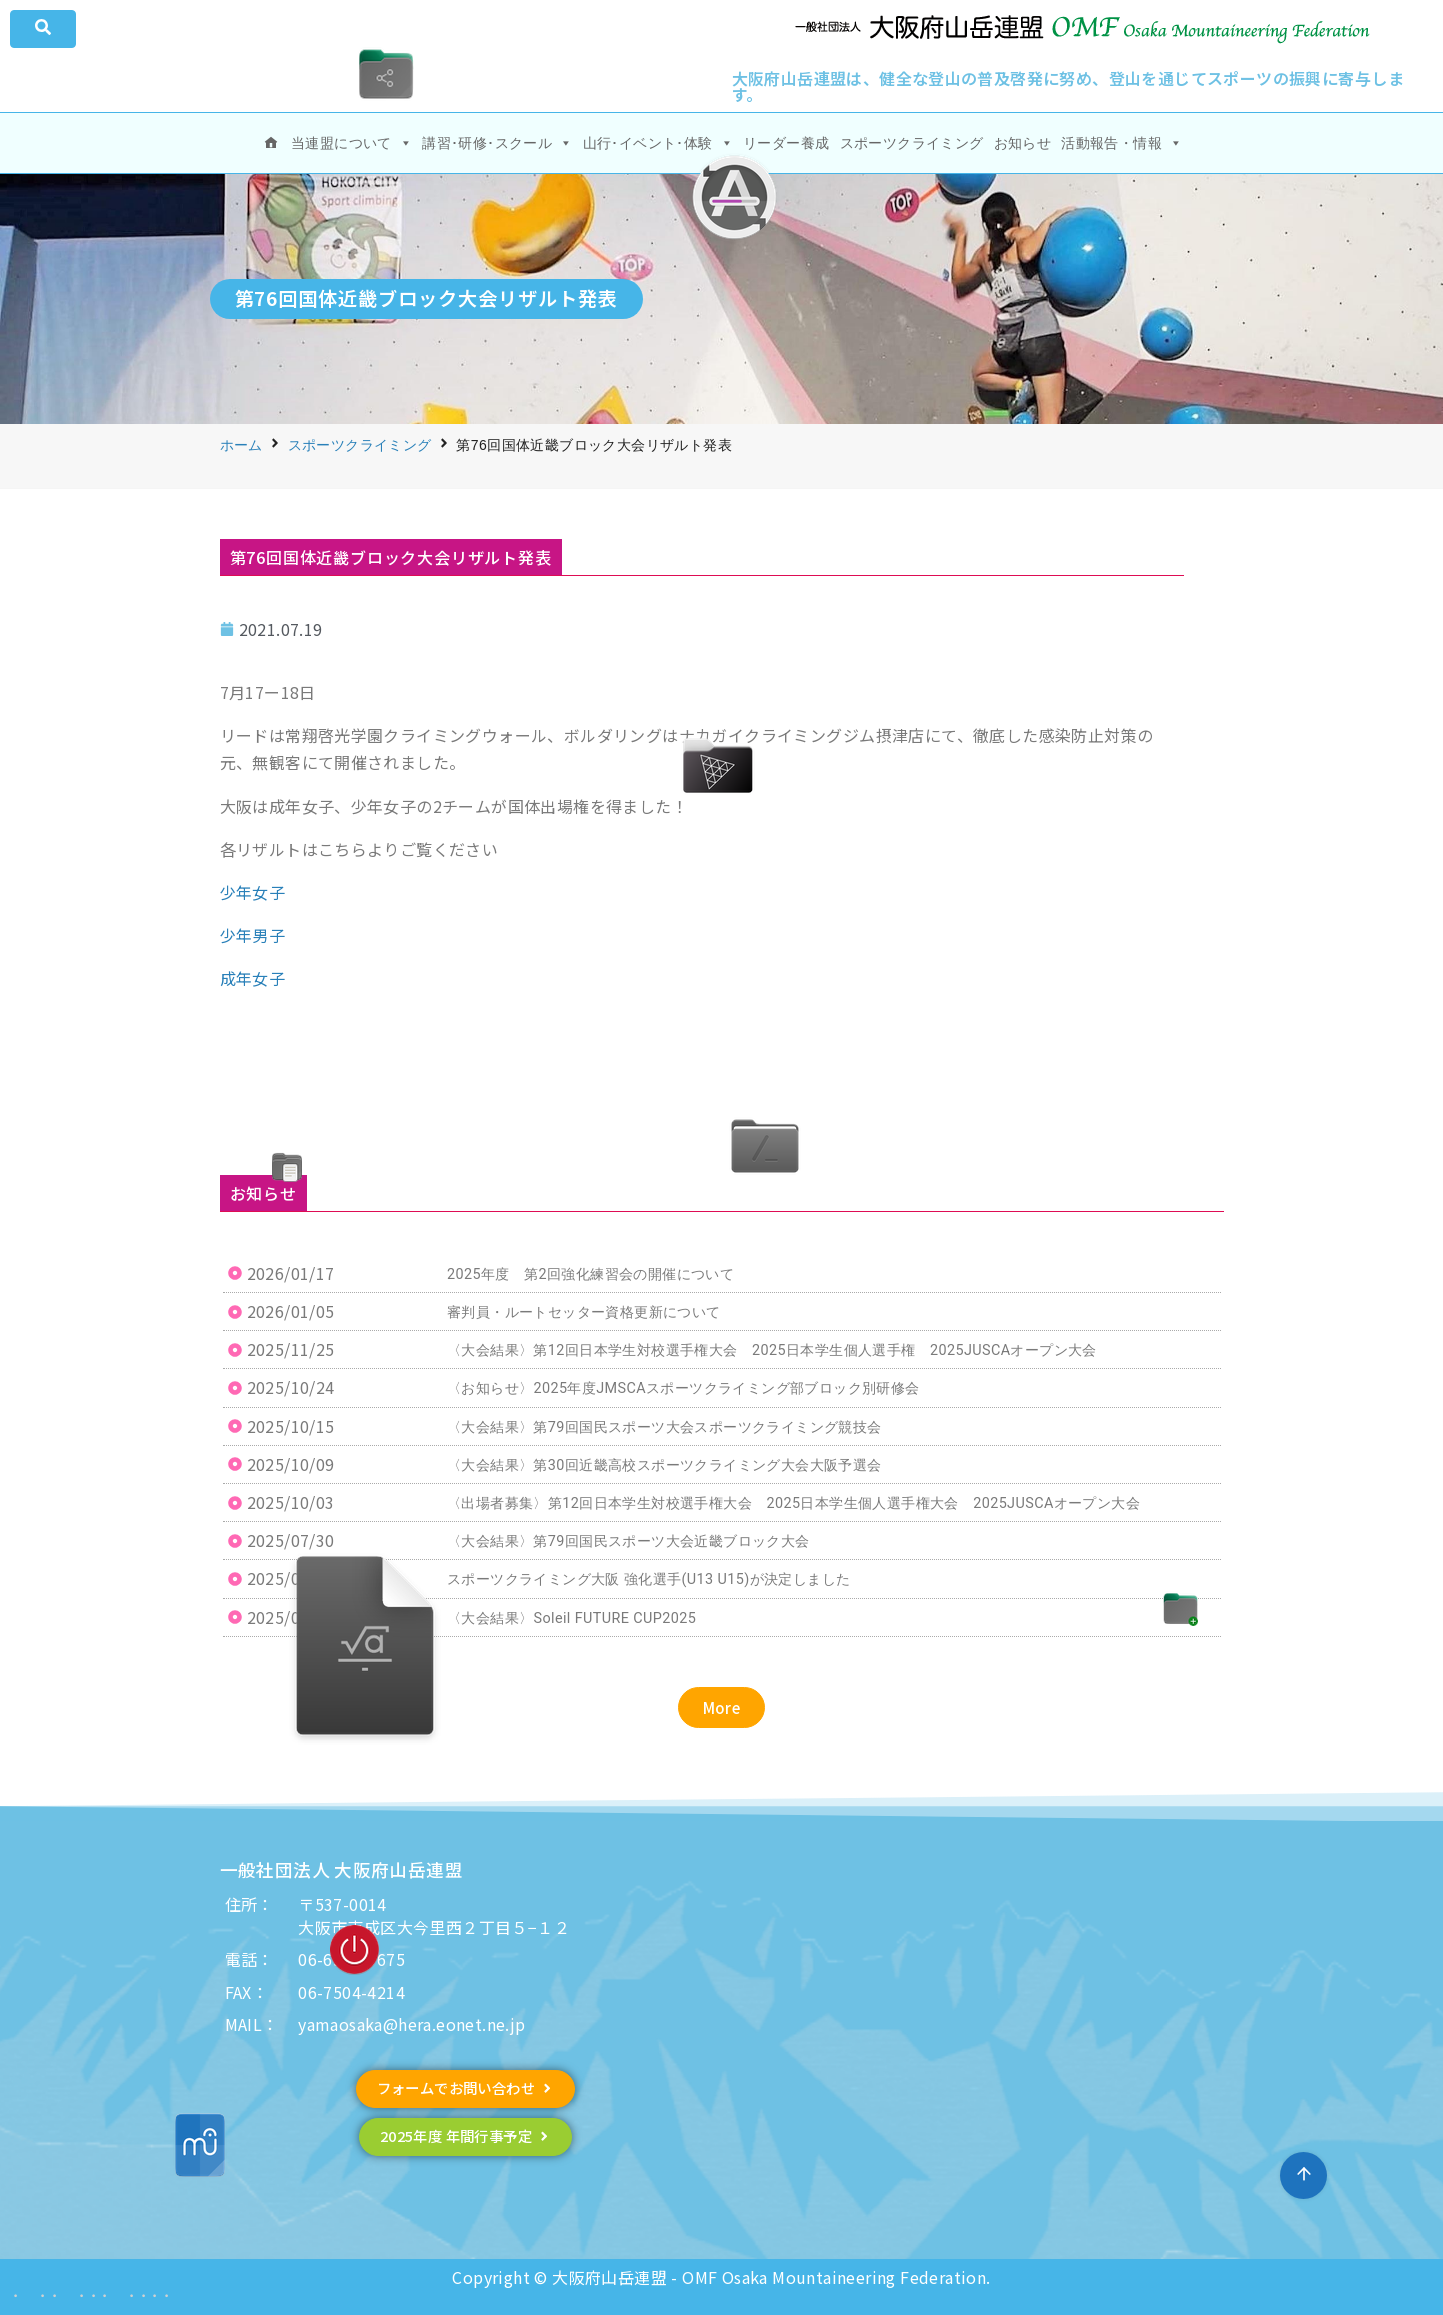 This screenshot has width=1443, height=2315. Describe the element at coordinates (1180, 1608) in the screenshot. I see `create a new folder` at that location.